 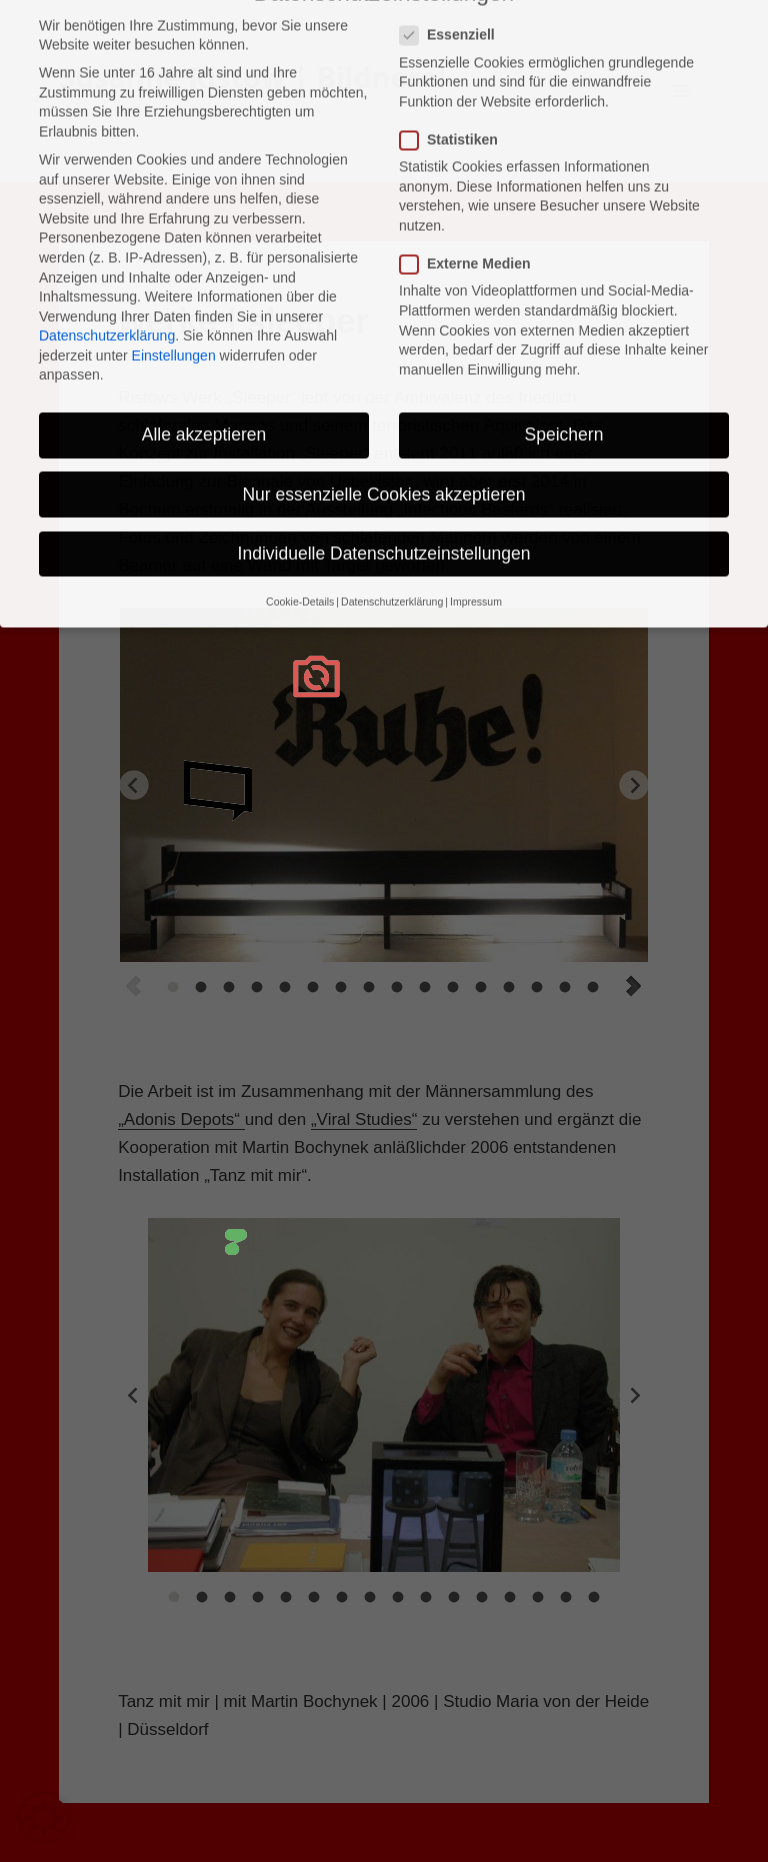 What do you see at coordinates (236, 1242) in the screenshot?
I see `open HTTPie API client` at bounding box center [236, 1242].